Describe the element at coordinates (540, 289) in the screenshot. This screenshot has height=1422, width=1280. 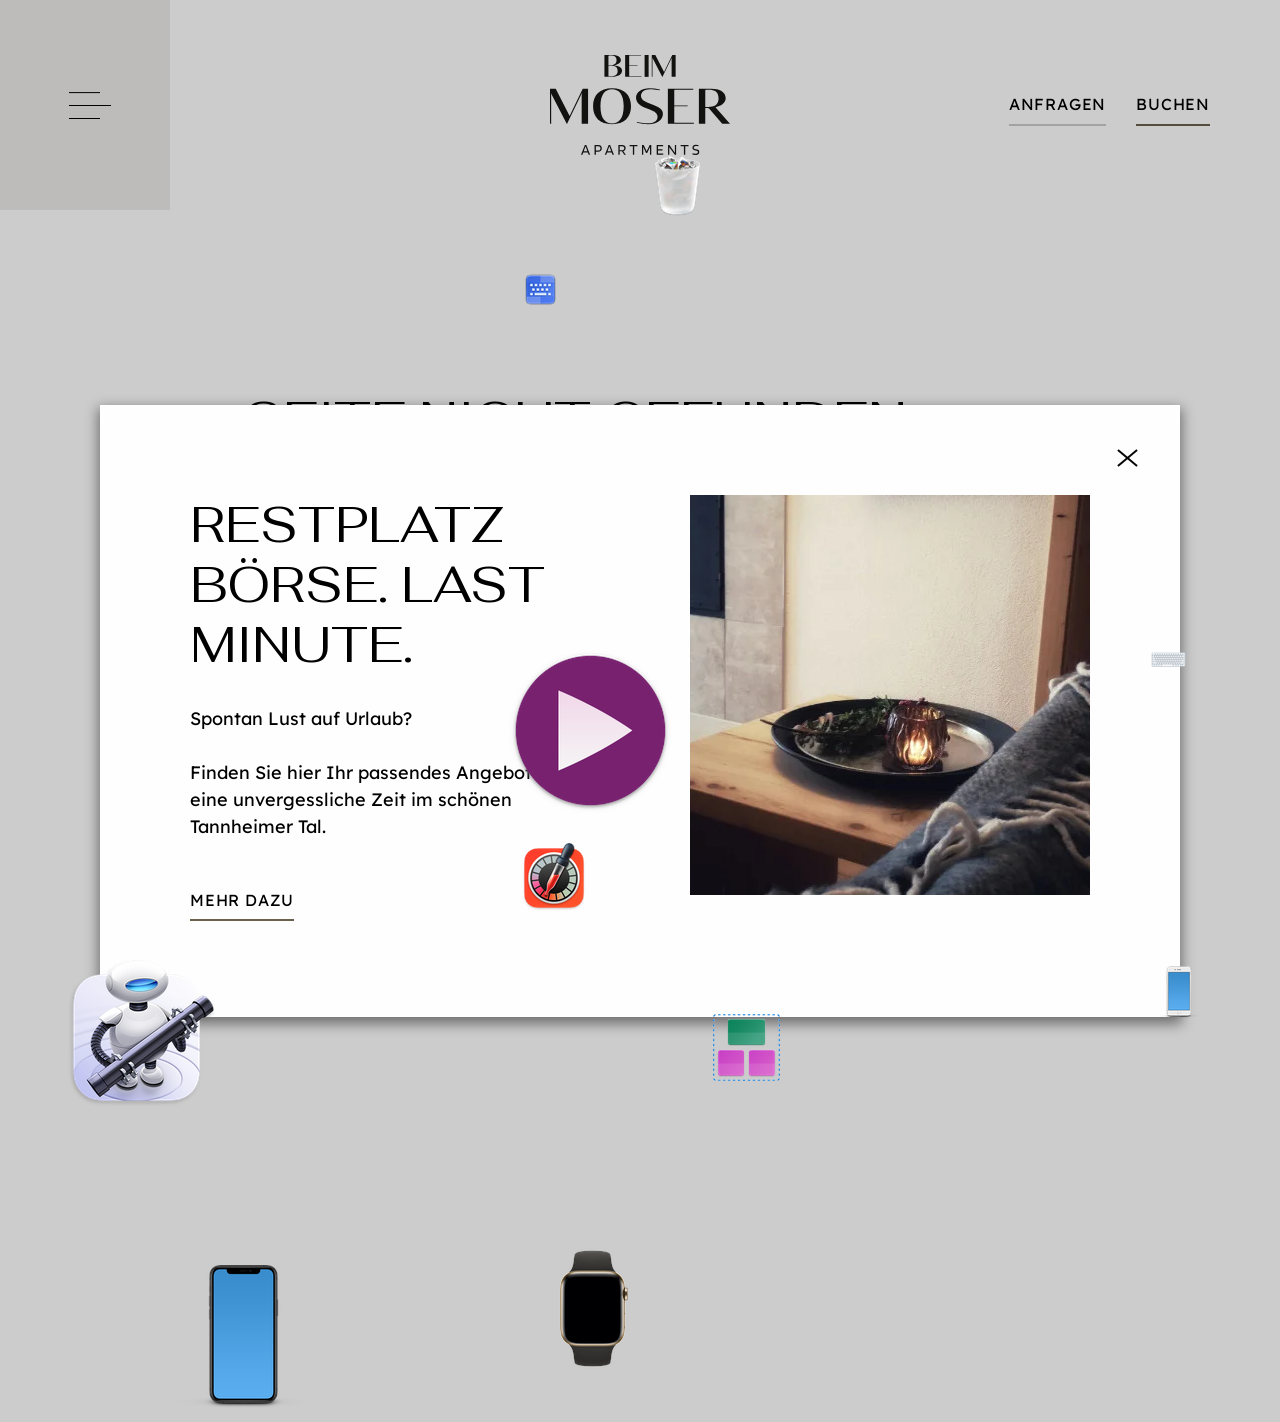
I see `access peripheral device settings` at that location.